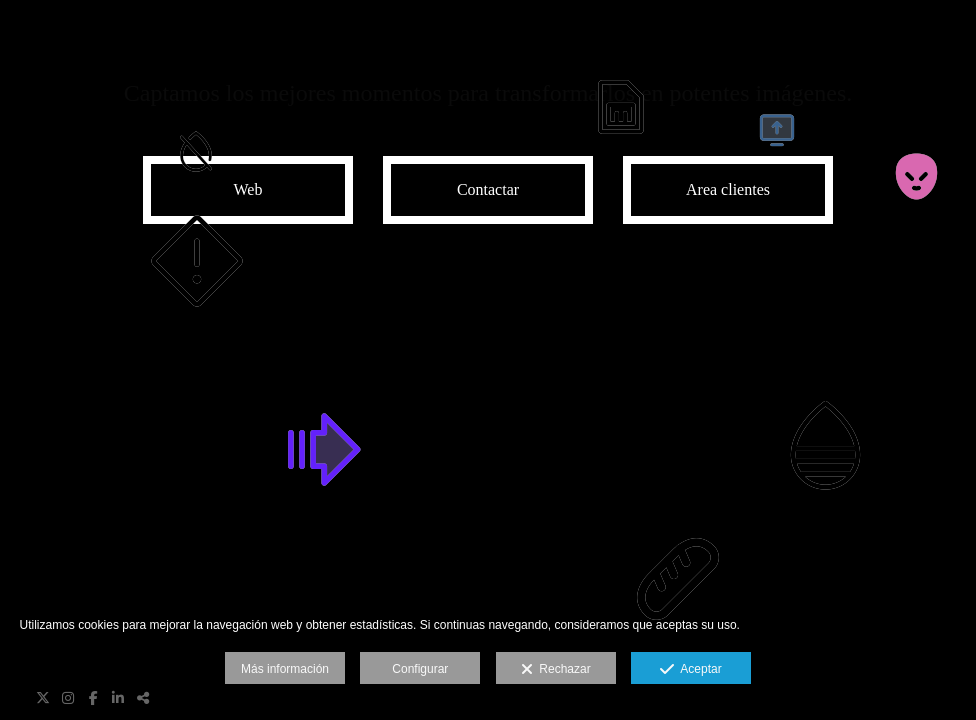  What do you see at coordinates (825, 448) in the screenshot?
I see `adjust fill level or capacity` at bounding box center [825, 448].